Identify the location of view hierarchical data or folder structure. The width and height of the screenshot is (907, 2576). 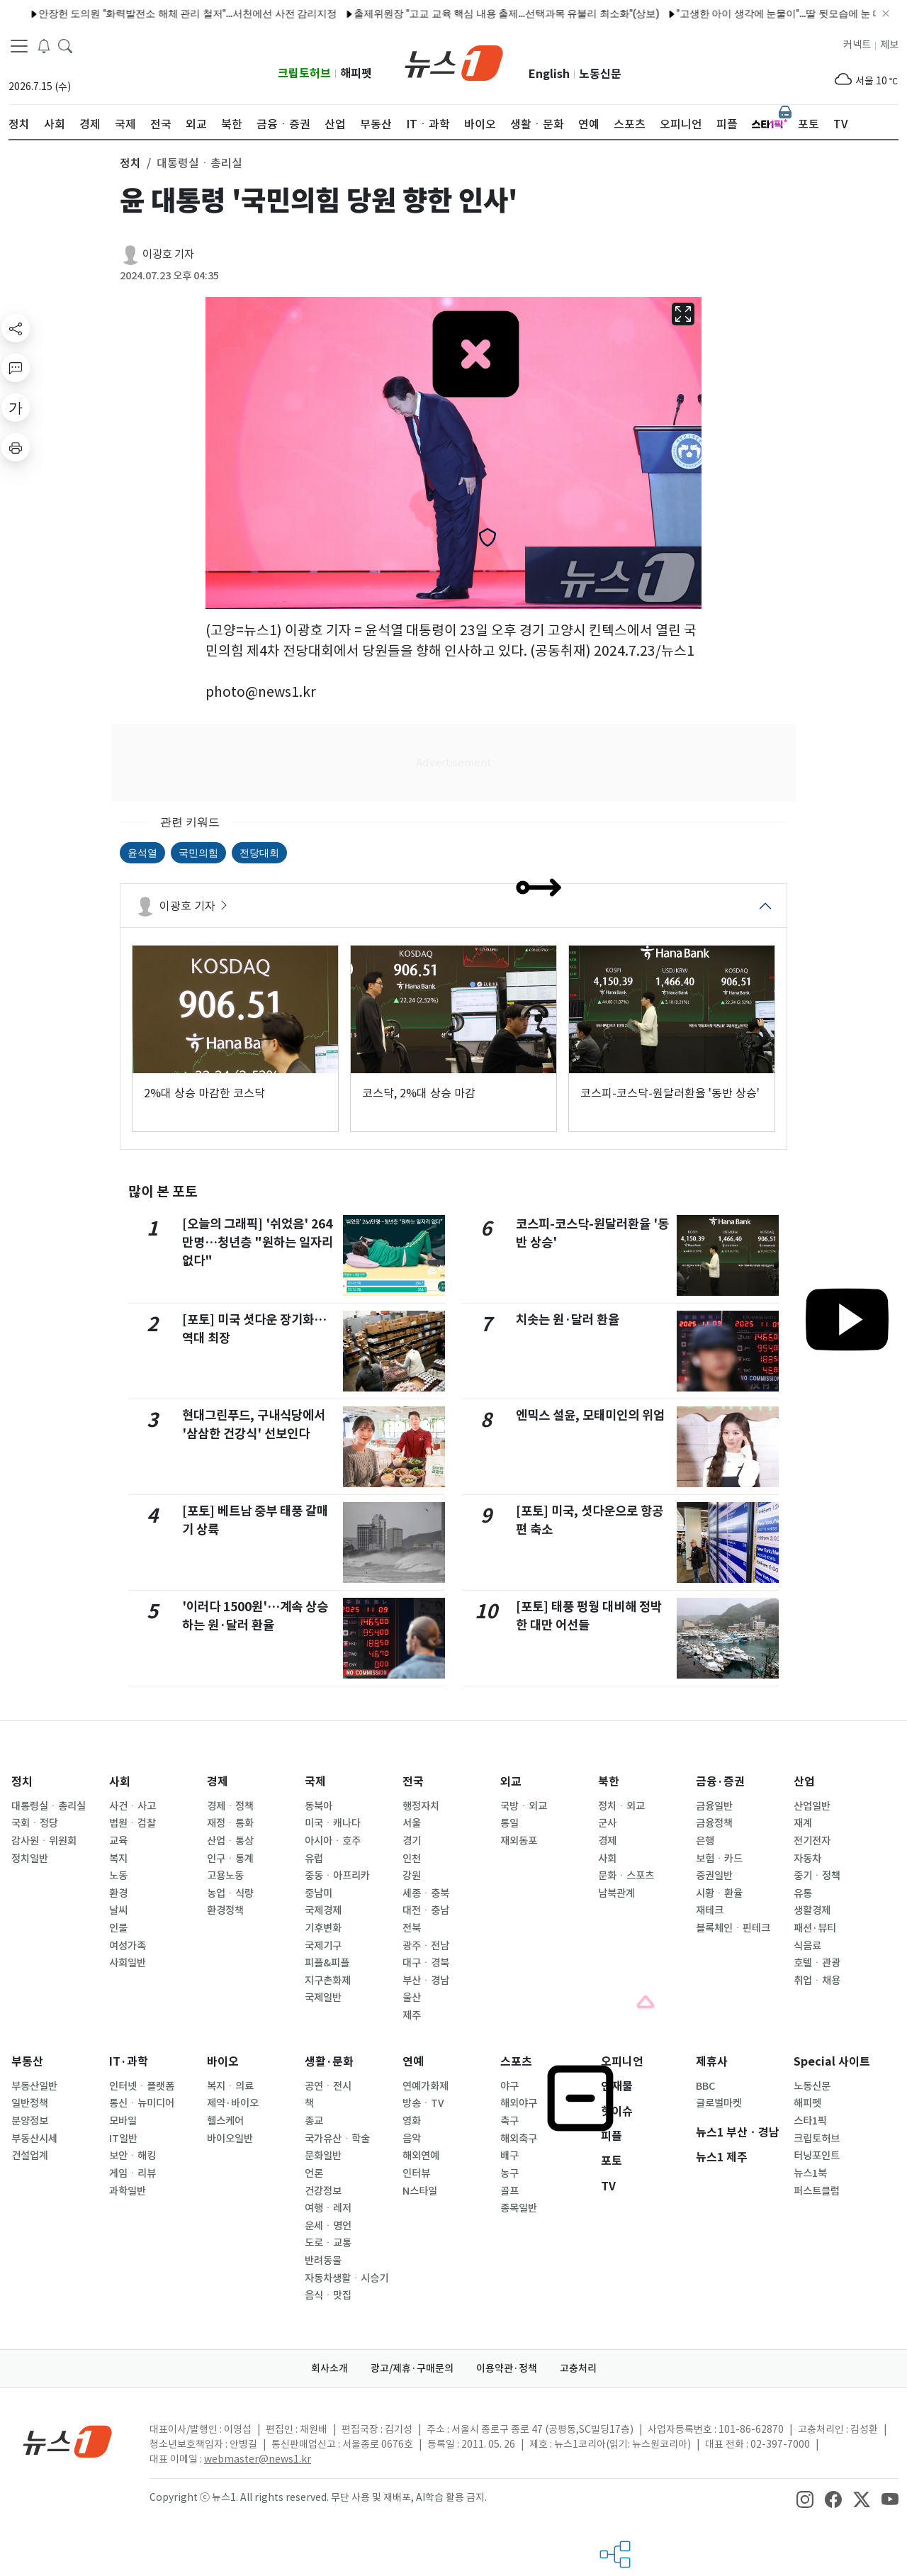
(616, 2554).